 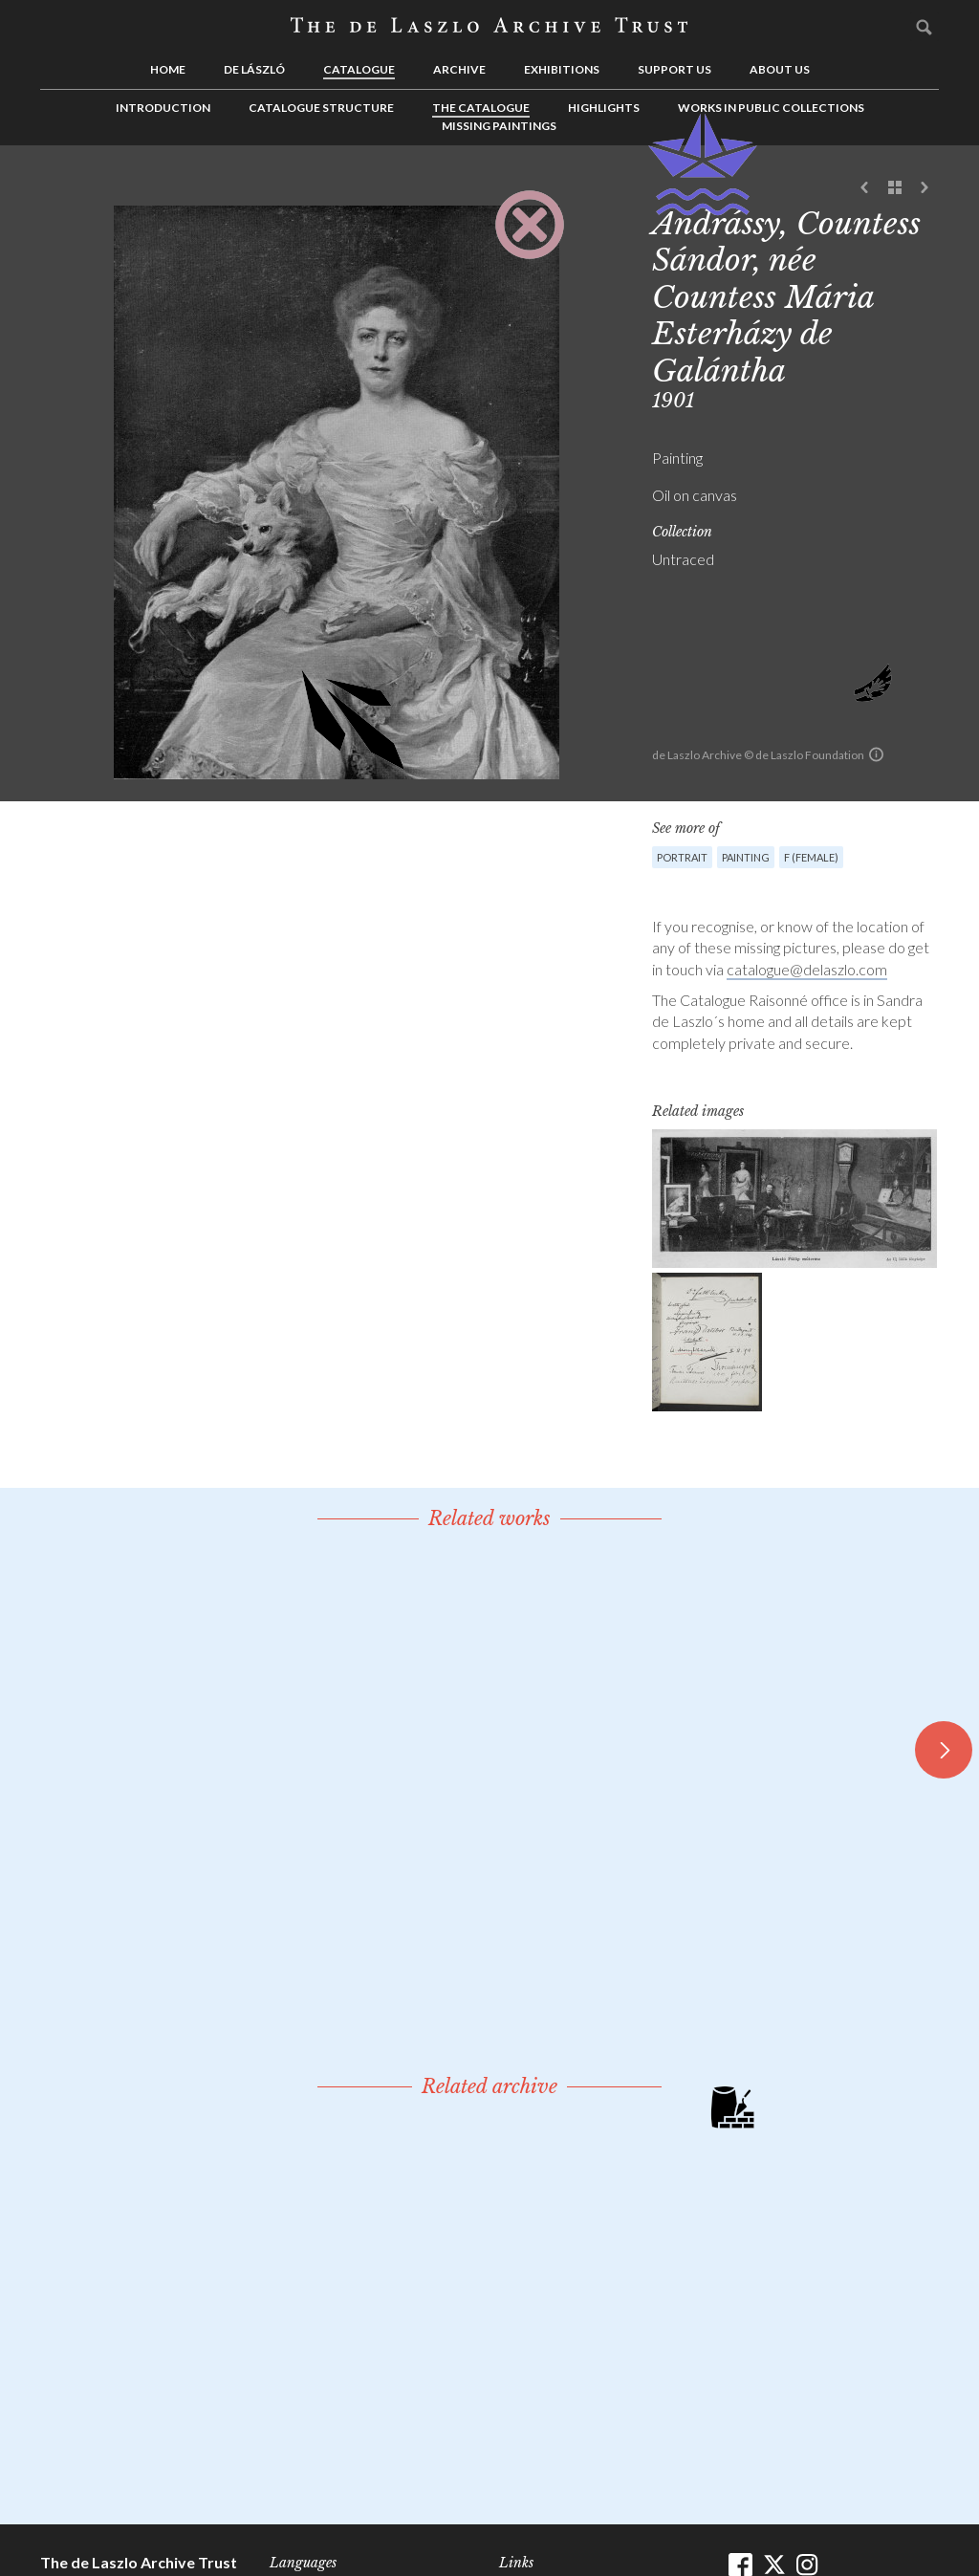 What do you see at coordinates (703, 164) in the screenshot?
I see `send a message or note` at bounding box center [703, 164].